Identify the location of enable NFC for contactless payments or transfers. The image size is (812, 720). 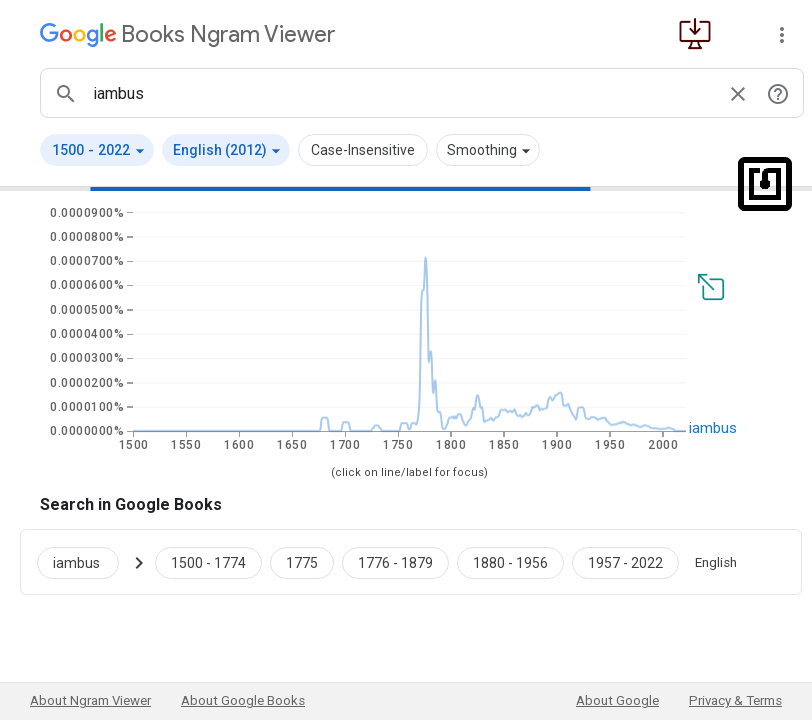
(765, 184).